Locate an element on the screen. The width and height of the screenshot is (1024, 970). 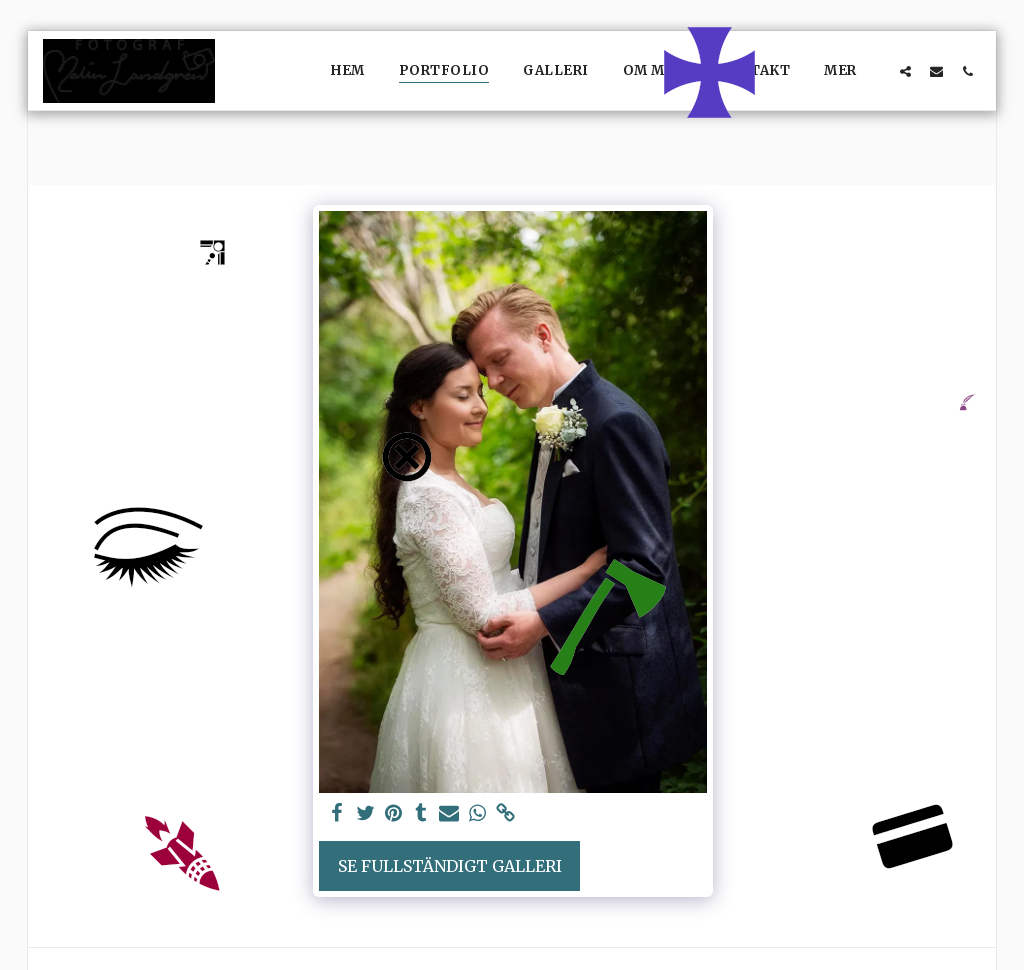
indicates an achievement or military-style badge is located at coordinates (709, 72).